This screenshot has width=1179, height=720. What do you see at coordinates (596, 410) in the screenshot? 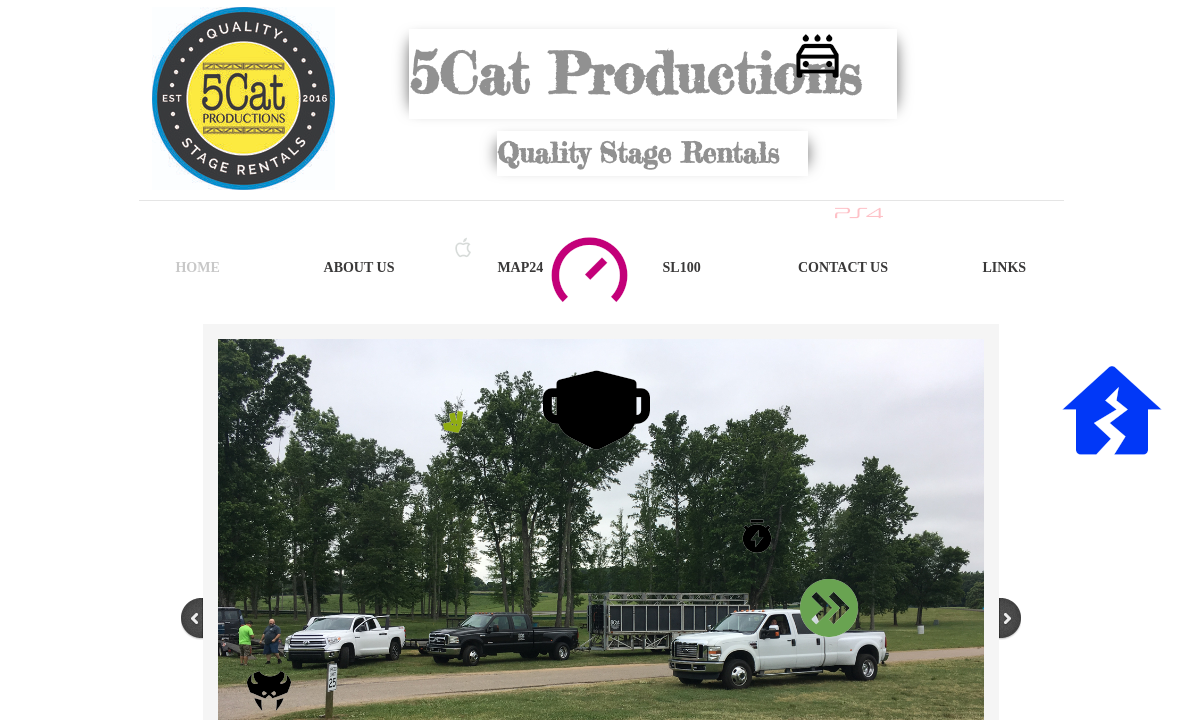
I see `health and safety guidelines indicator` at bounding box center [596, 410].